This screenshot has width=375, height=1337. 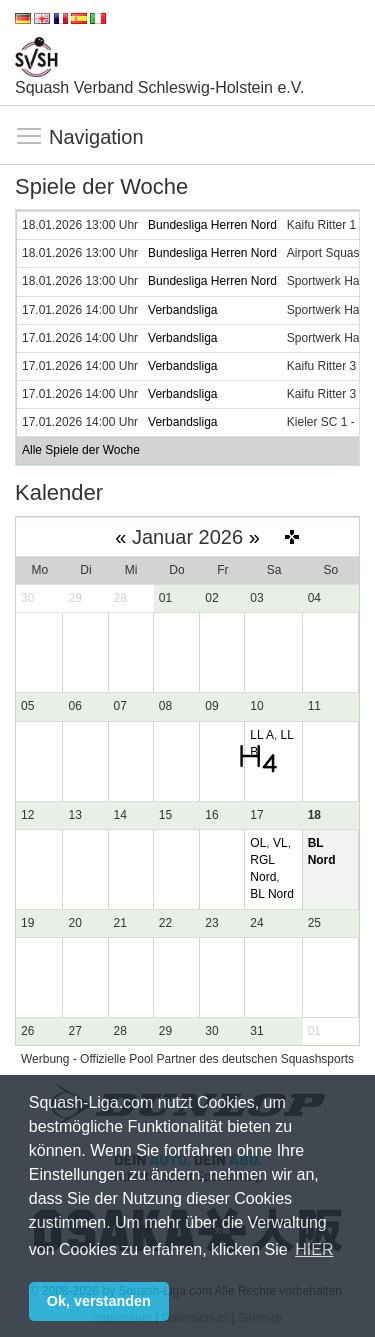 I want to click on format text as heading level 4, so click(x=256, y=758).